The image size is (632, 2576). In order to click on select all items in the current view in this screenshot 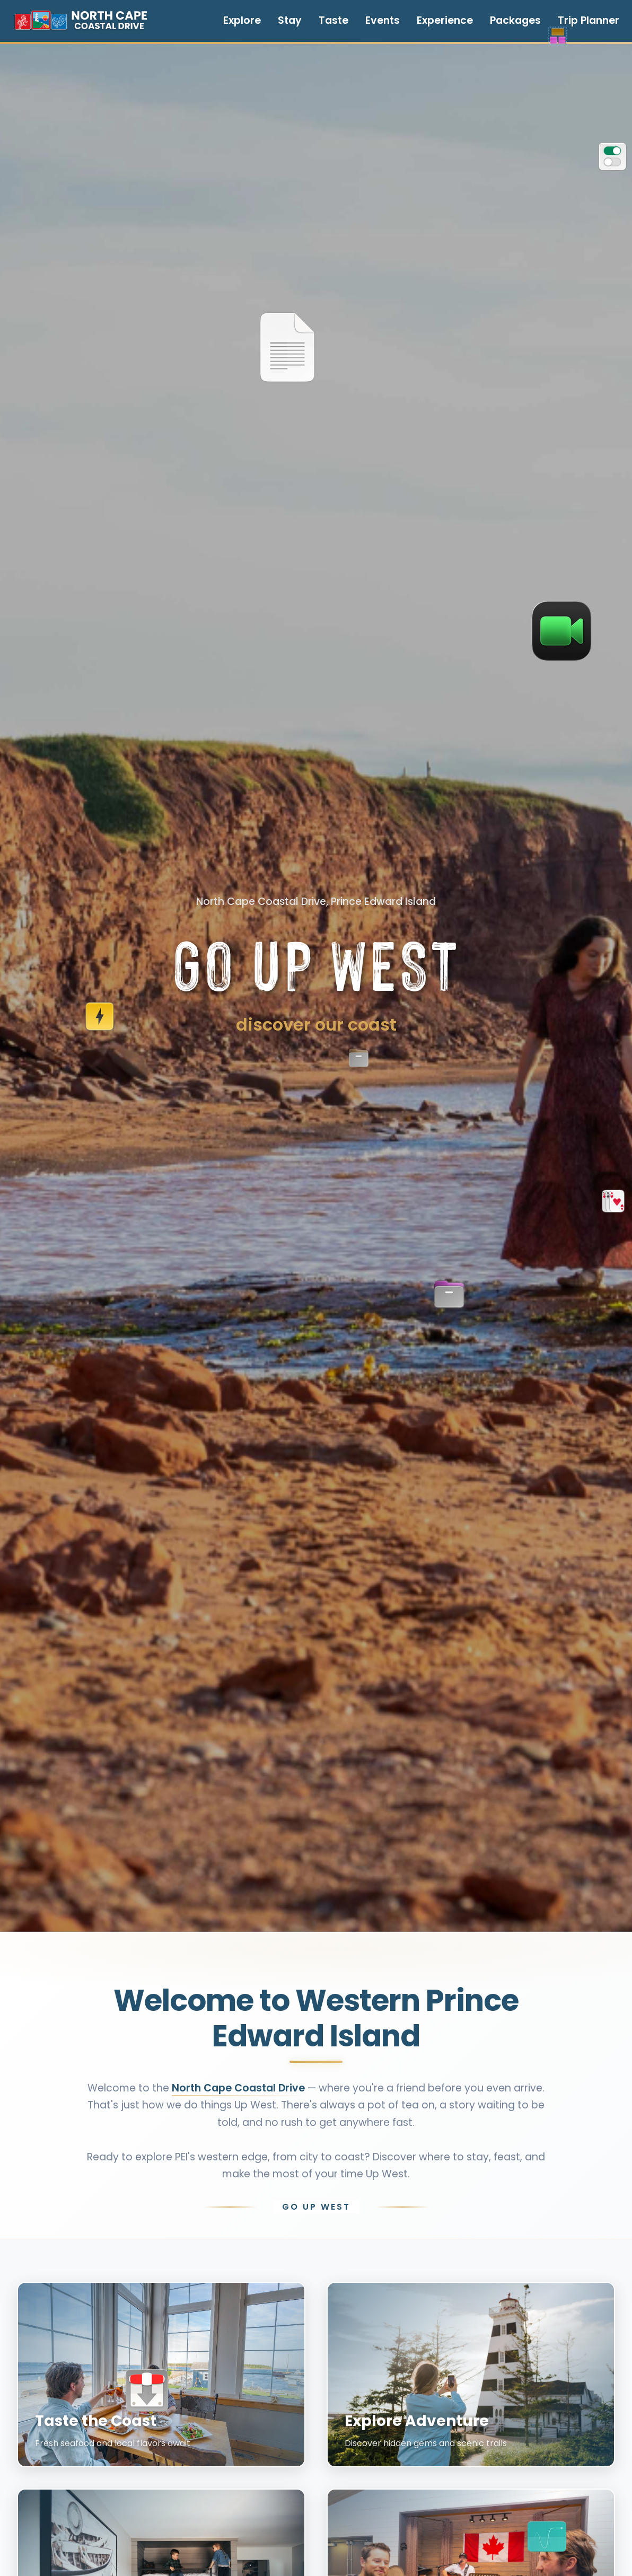, I will do `click(558, 36)`.